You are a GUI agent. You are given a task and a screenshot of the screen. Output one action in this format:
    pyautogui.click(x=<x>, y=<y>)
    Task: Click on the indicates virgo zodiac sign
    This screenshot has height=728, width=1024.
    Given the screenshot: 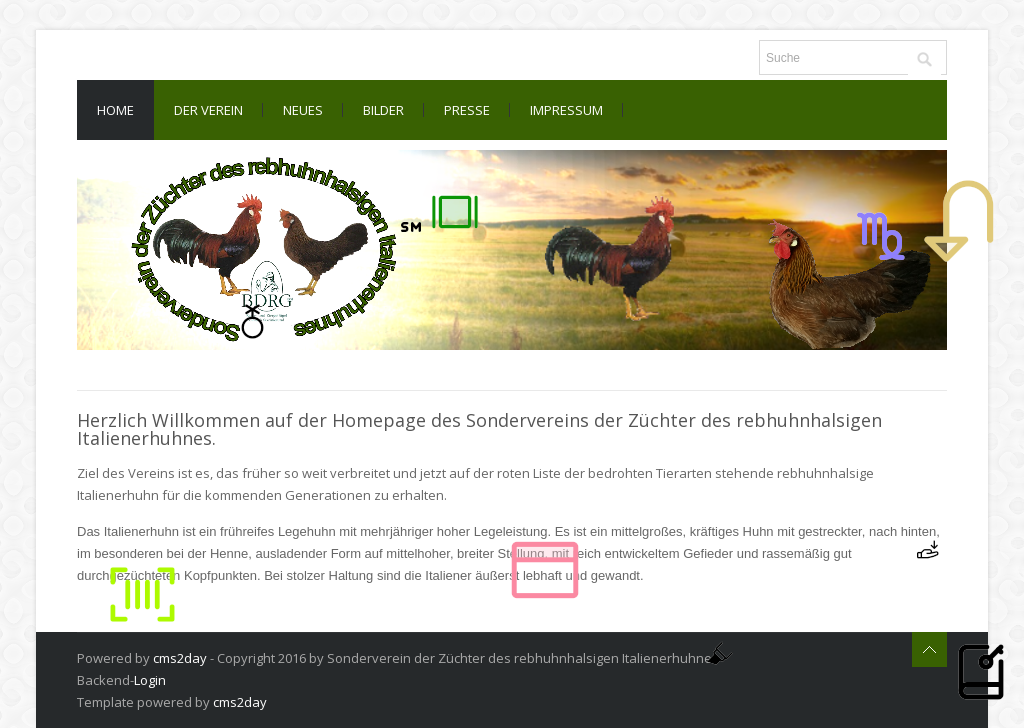 What is the action you would take?
    pyautogui.click(x=882, y=235)
    